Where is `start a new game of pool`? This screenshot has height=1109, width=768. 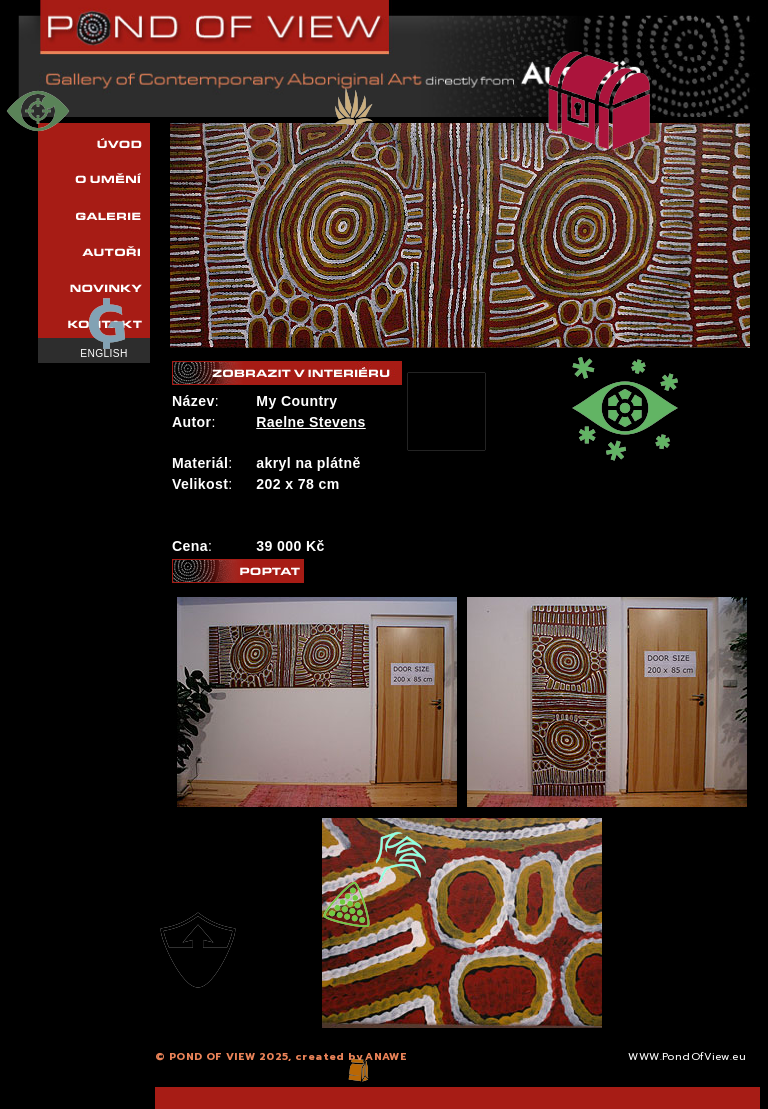 start a new game of pool is located at coordinates (346, 904).